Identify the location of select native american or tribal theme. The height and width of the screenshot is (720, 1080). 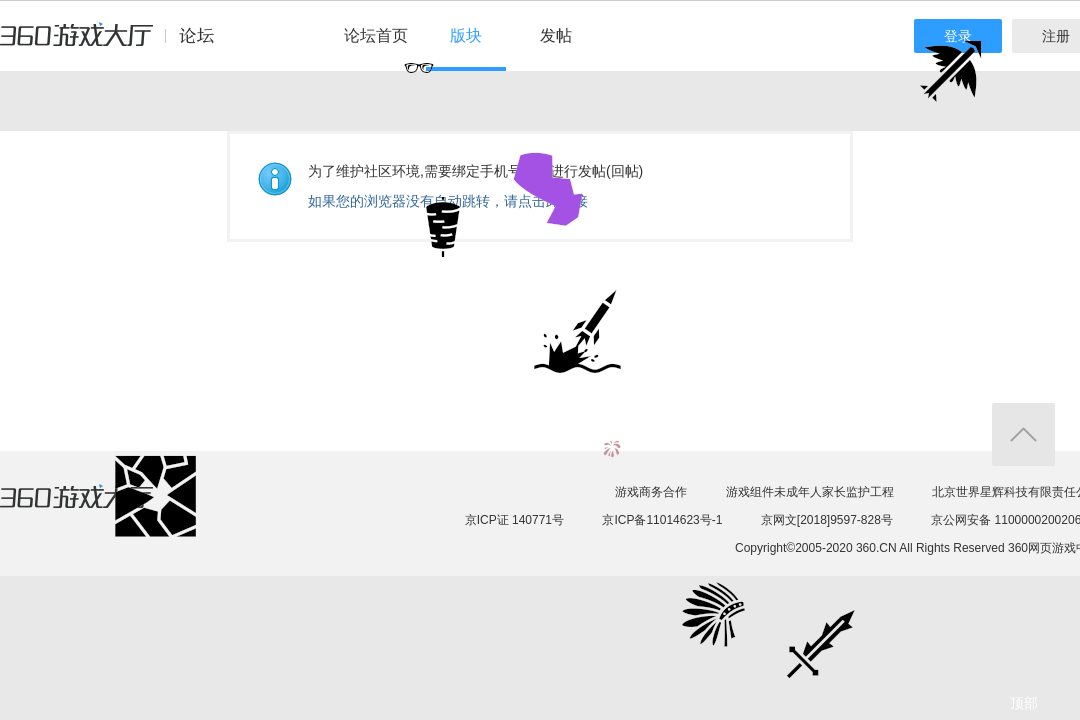
(713, 614).